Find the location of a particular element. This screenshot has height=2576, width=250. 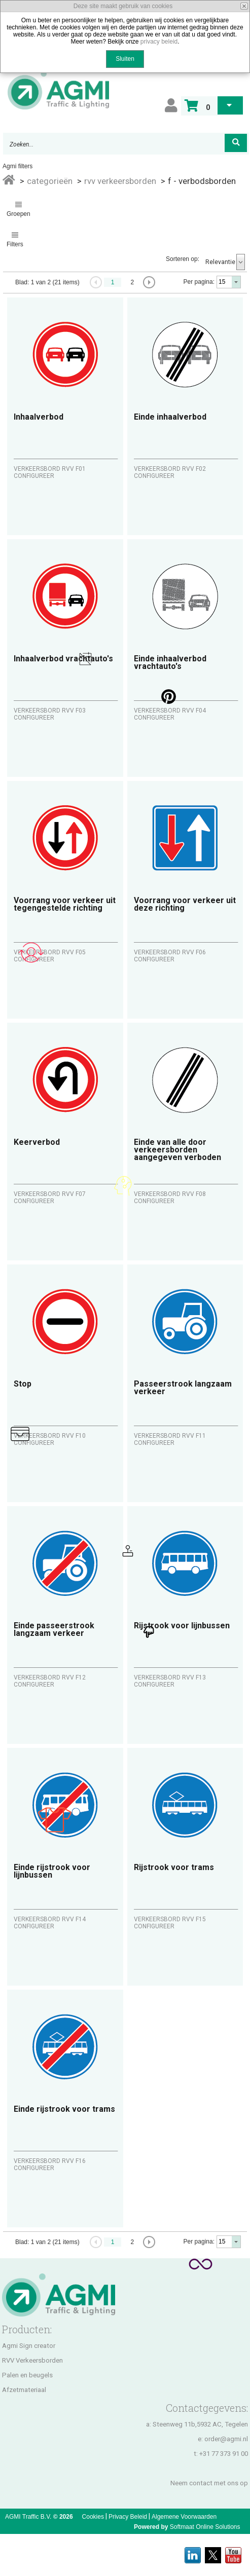

open Pinterest app is located at coordinates (168, 696).